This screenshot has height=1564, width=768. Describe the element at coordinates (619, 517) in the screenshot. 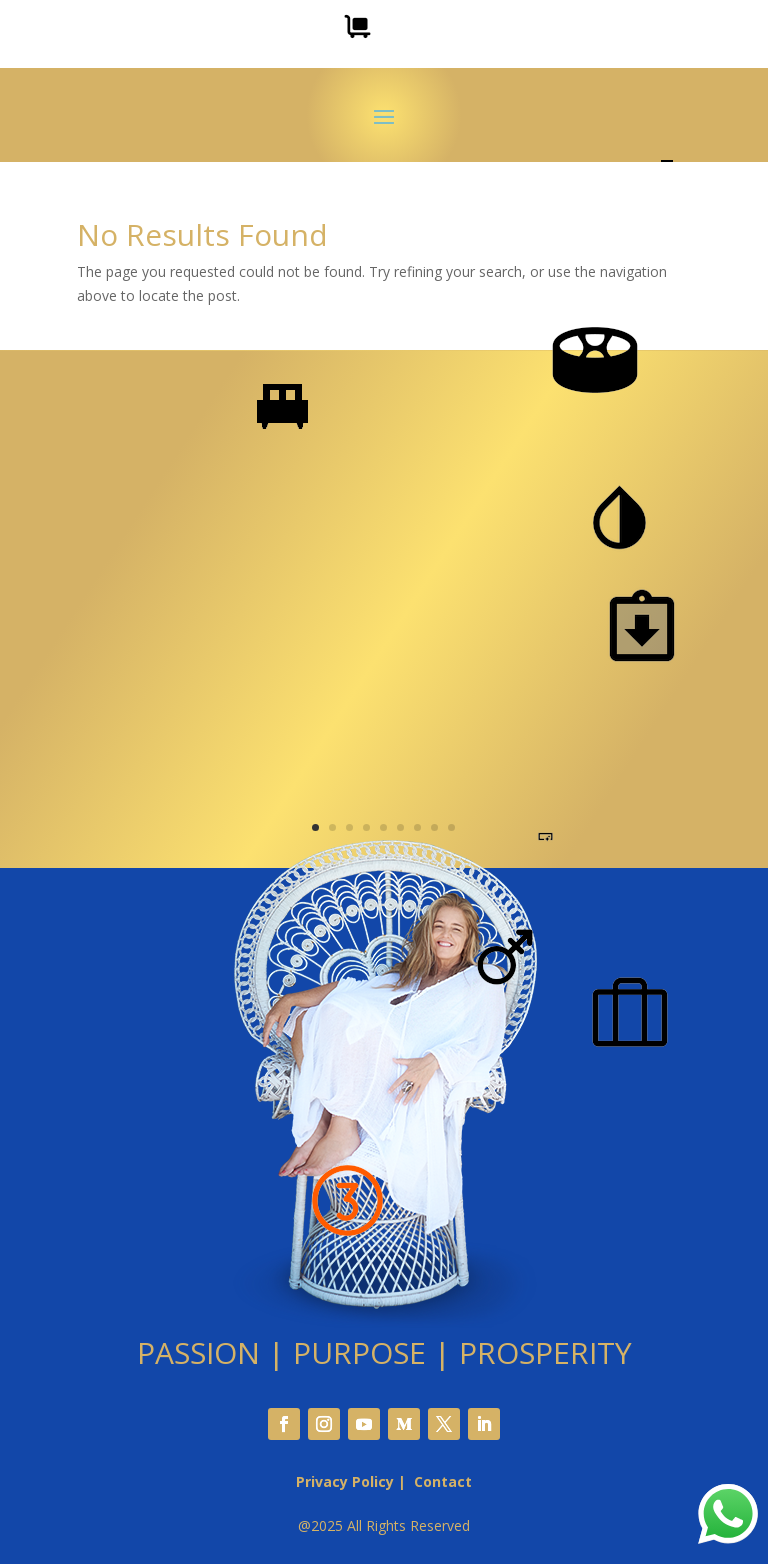

I see `toggle color inversion or contrast settings` at that location.